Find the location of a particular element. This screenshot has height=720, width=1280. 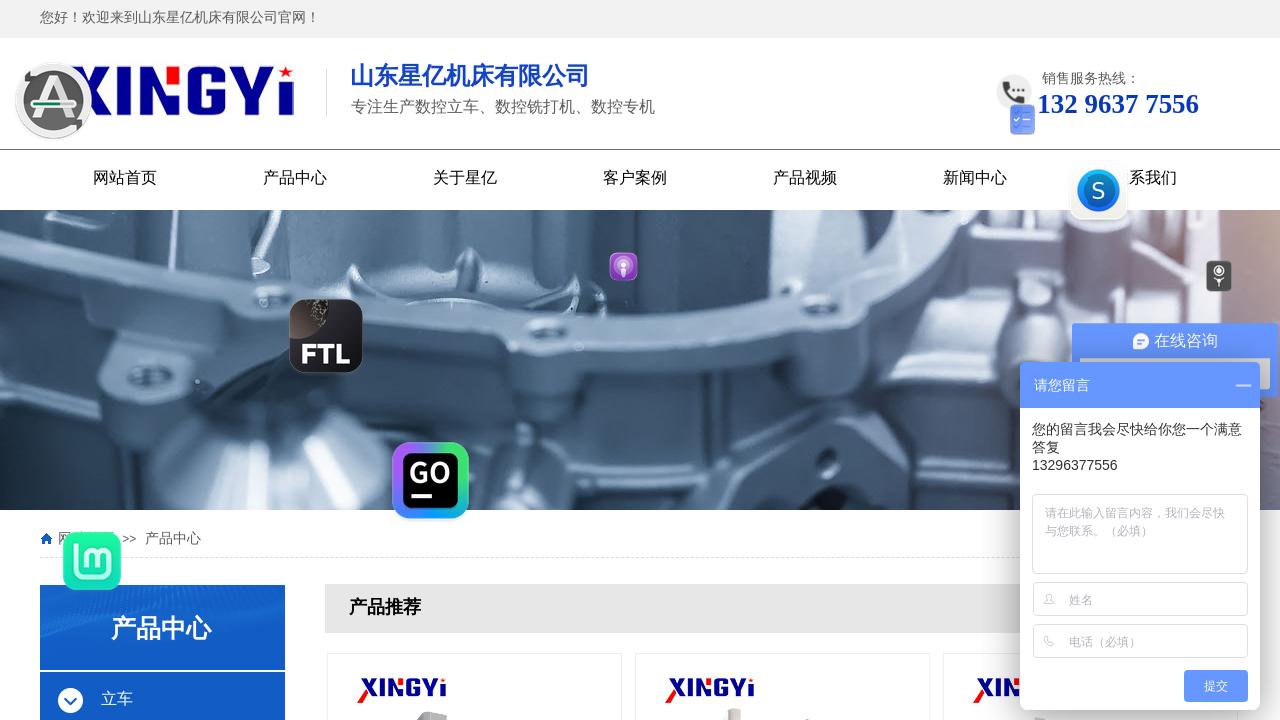

open linux mint welcome screen is located at coordinates (92, 561).